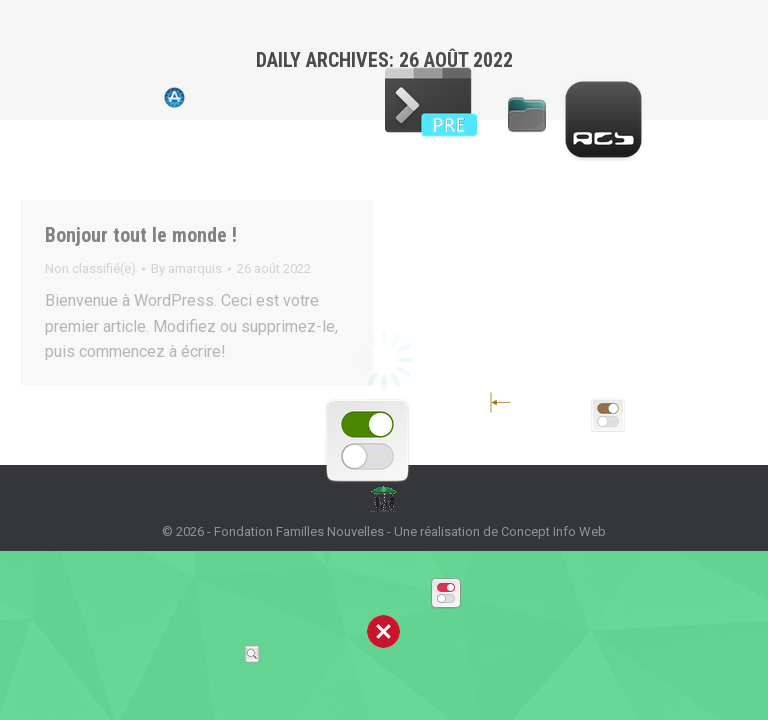 The width and height of the screenshot is (768, 720). What do you see at coordinates (446, 593) in the screenshot?
I see `open unity tweak tool settings` at bounding box center [446, 593].